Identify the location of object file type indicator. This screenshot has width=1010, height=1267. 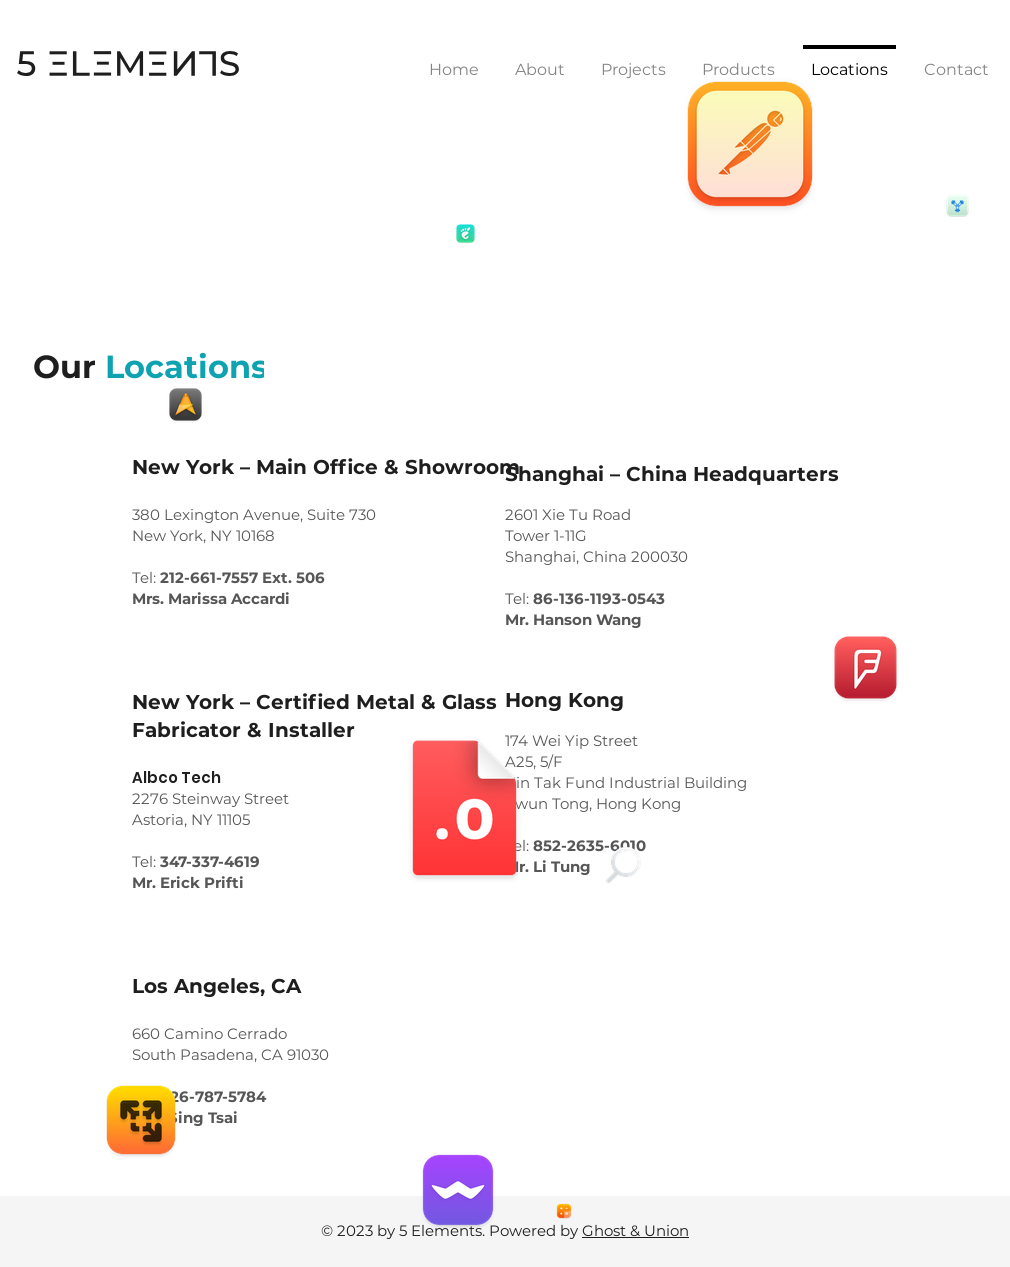
(464, 810).